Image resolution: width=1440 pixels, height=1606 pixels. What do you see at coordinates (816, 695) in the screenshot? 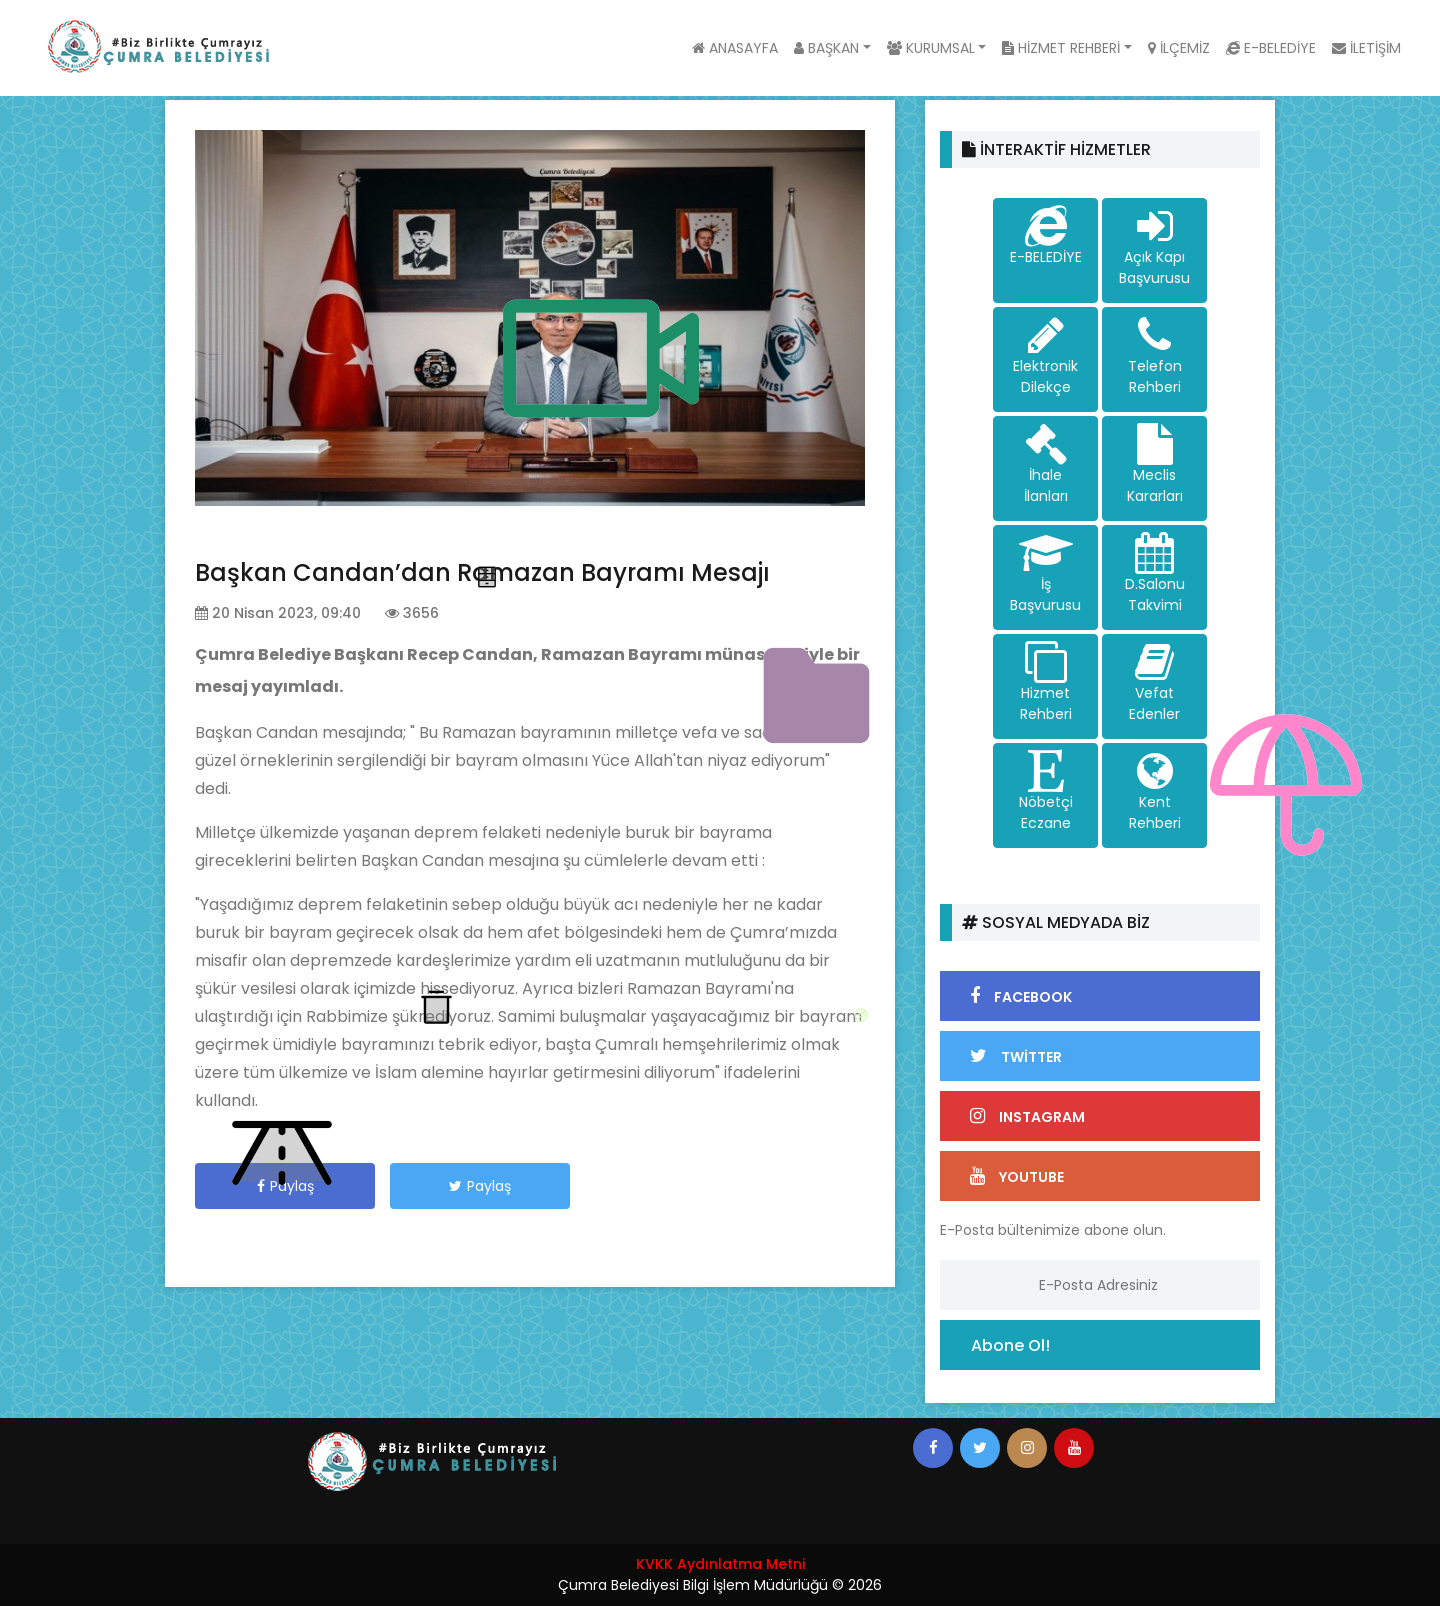
I see `open folder or directory` at bounding box center [816, 695].